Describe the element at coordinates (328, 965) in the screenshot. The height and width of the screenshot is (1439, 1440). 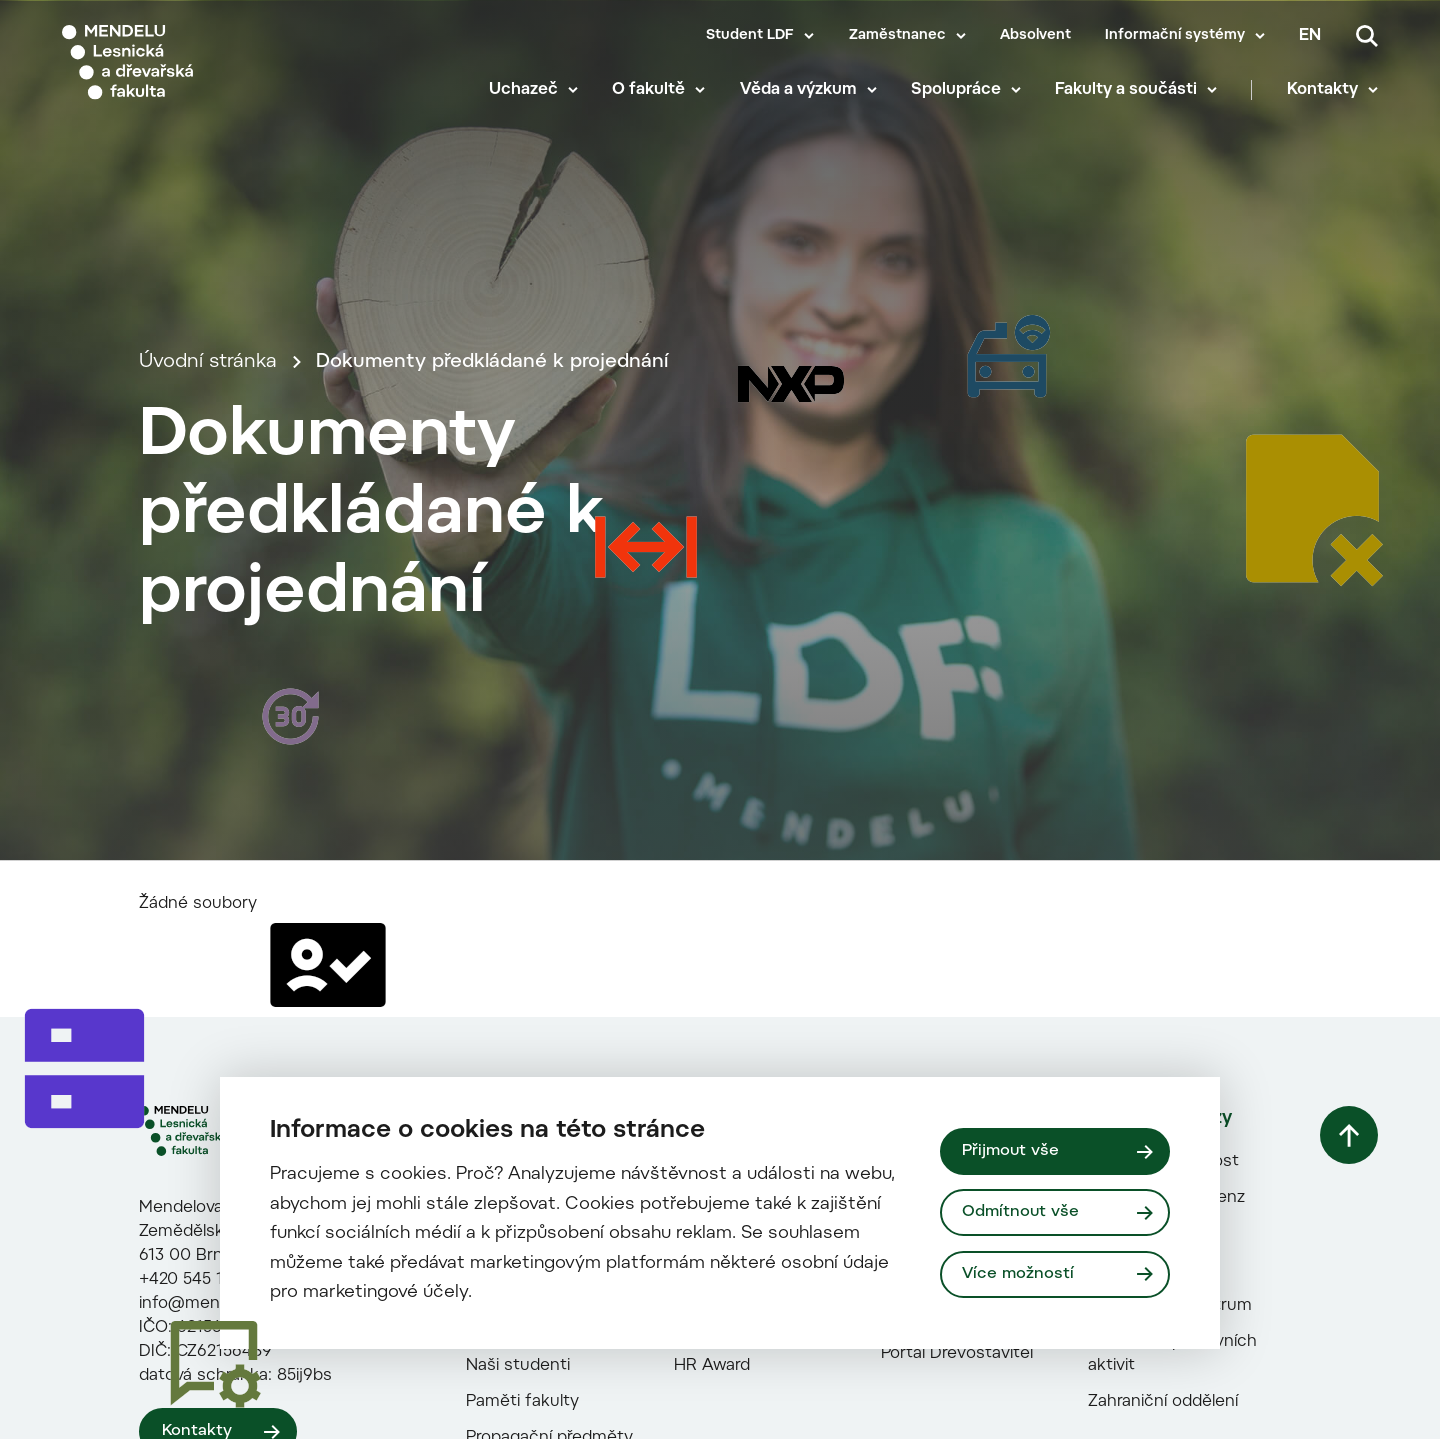
I see `verified ID or pass accepted` at that location.